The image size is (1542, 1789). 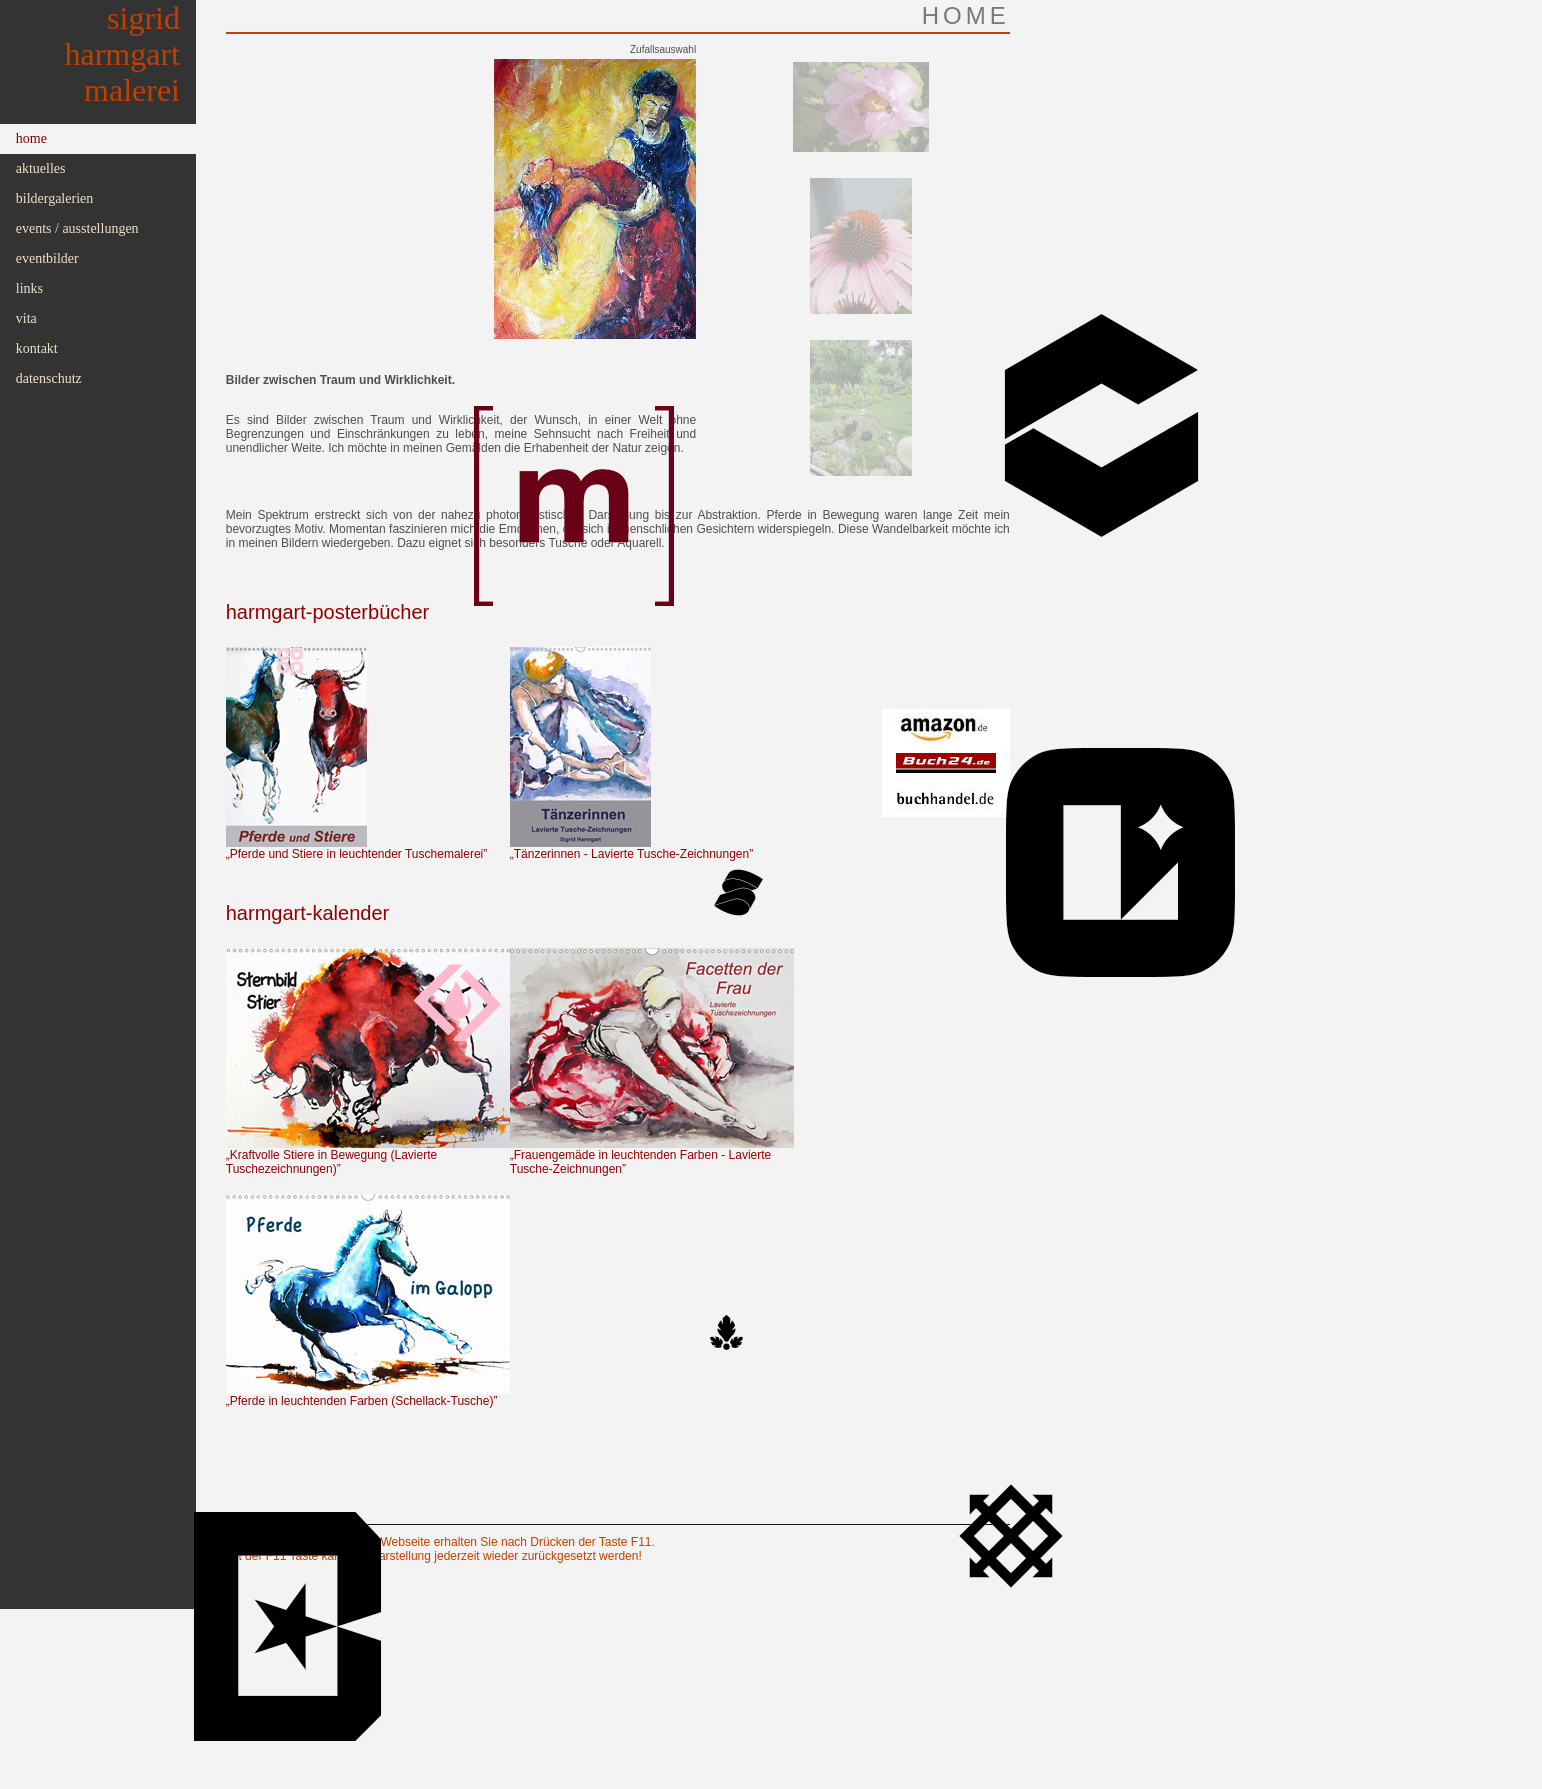 What do you see at coordinates (574, 506) in the screenshot?
I see `open matrix messaging app` at bounding box center [574, 506].